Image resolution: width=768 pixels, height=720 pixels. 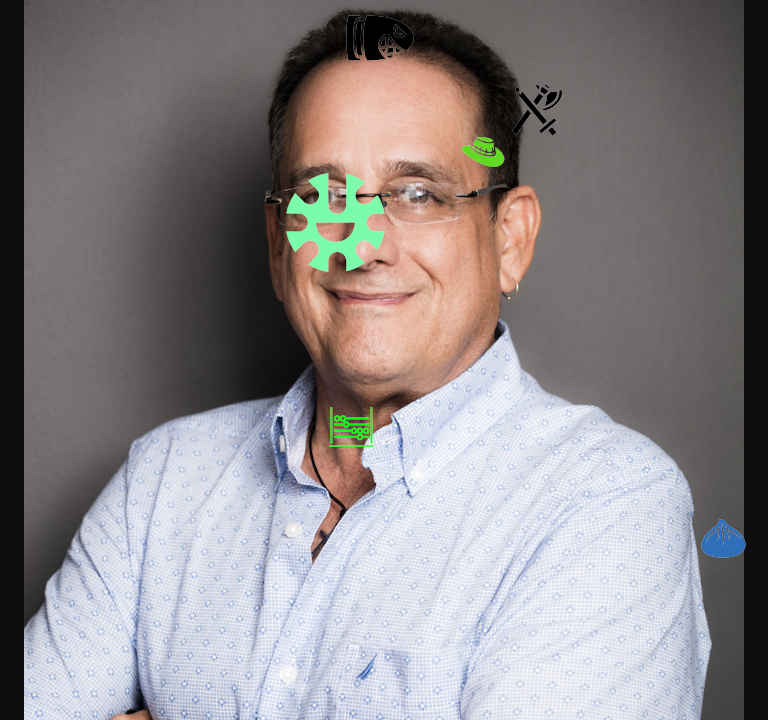 I want to click on select dumpling or bao item in a food game, so click(x=723, y=538).